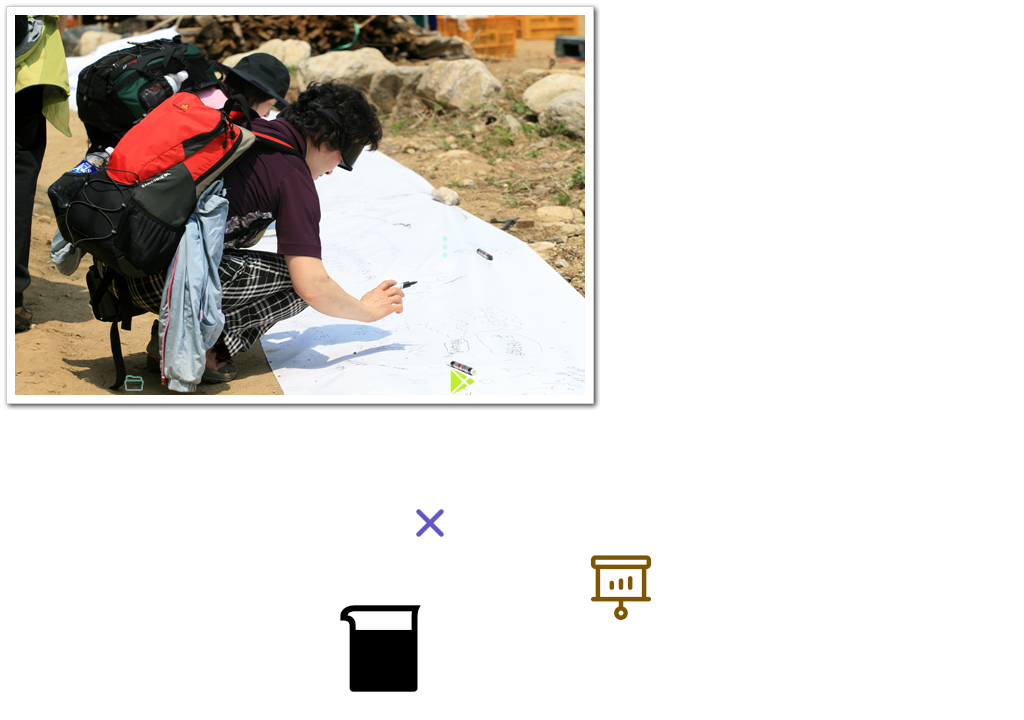 This screenshot has height=720, width=1024. What do you see at coordinates (445, 247) in the screenshot?
I see `open more options menu` at bounding box center [445, 247].